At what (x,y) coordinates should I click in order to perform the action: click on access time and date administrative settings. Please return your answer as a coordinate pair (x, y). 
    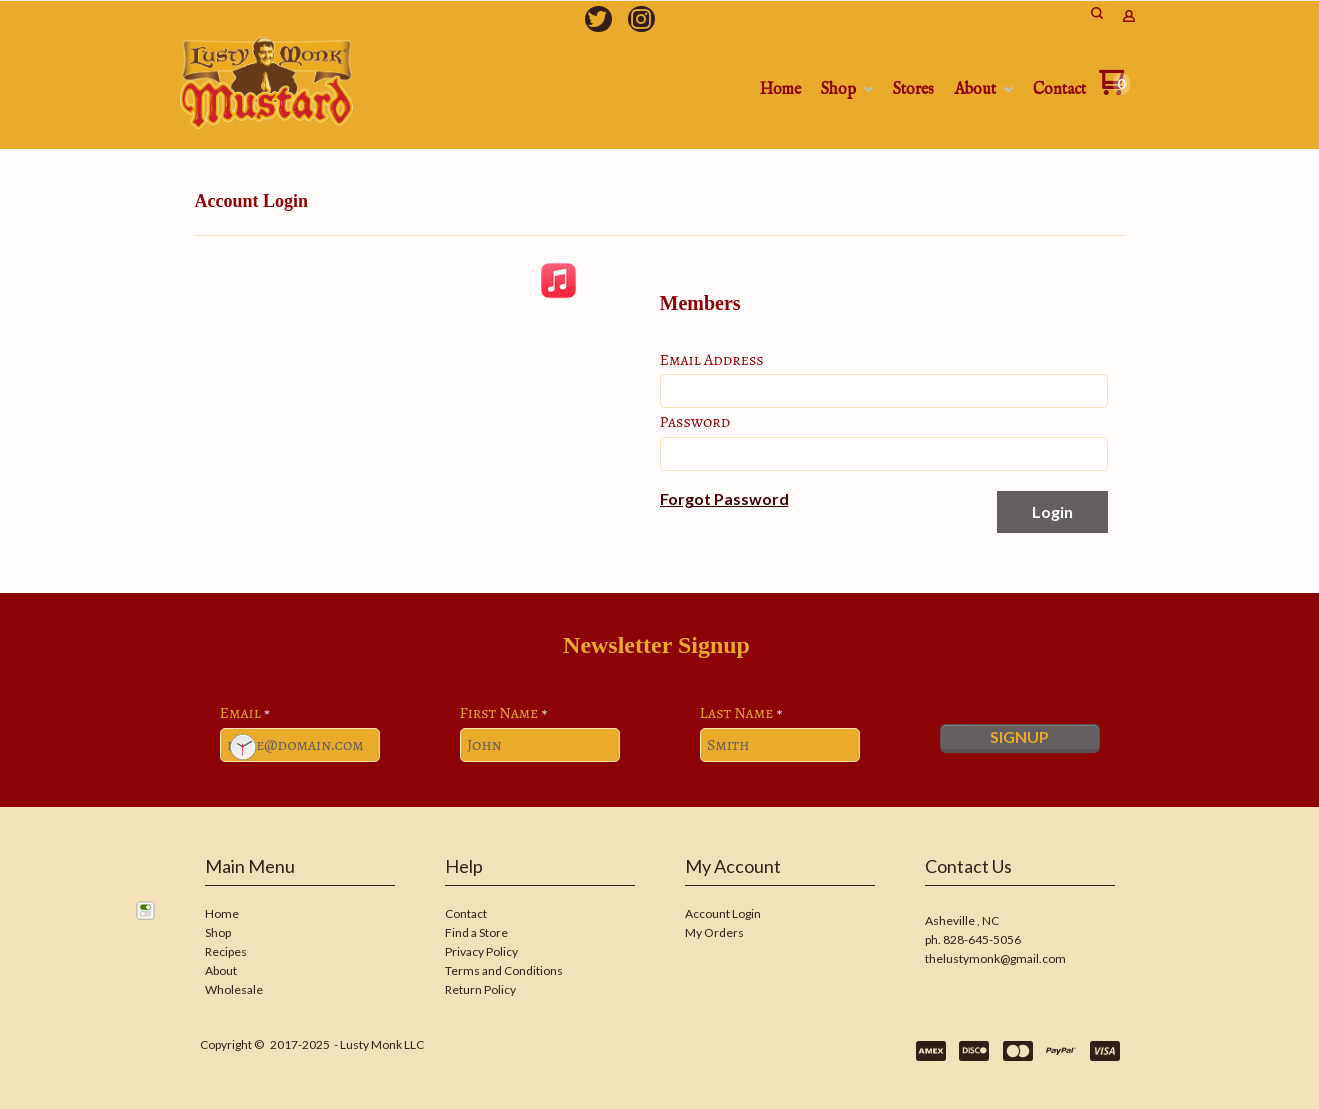
    Looking at the image, I should click on (243, 747).